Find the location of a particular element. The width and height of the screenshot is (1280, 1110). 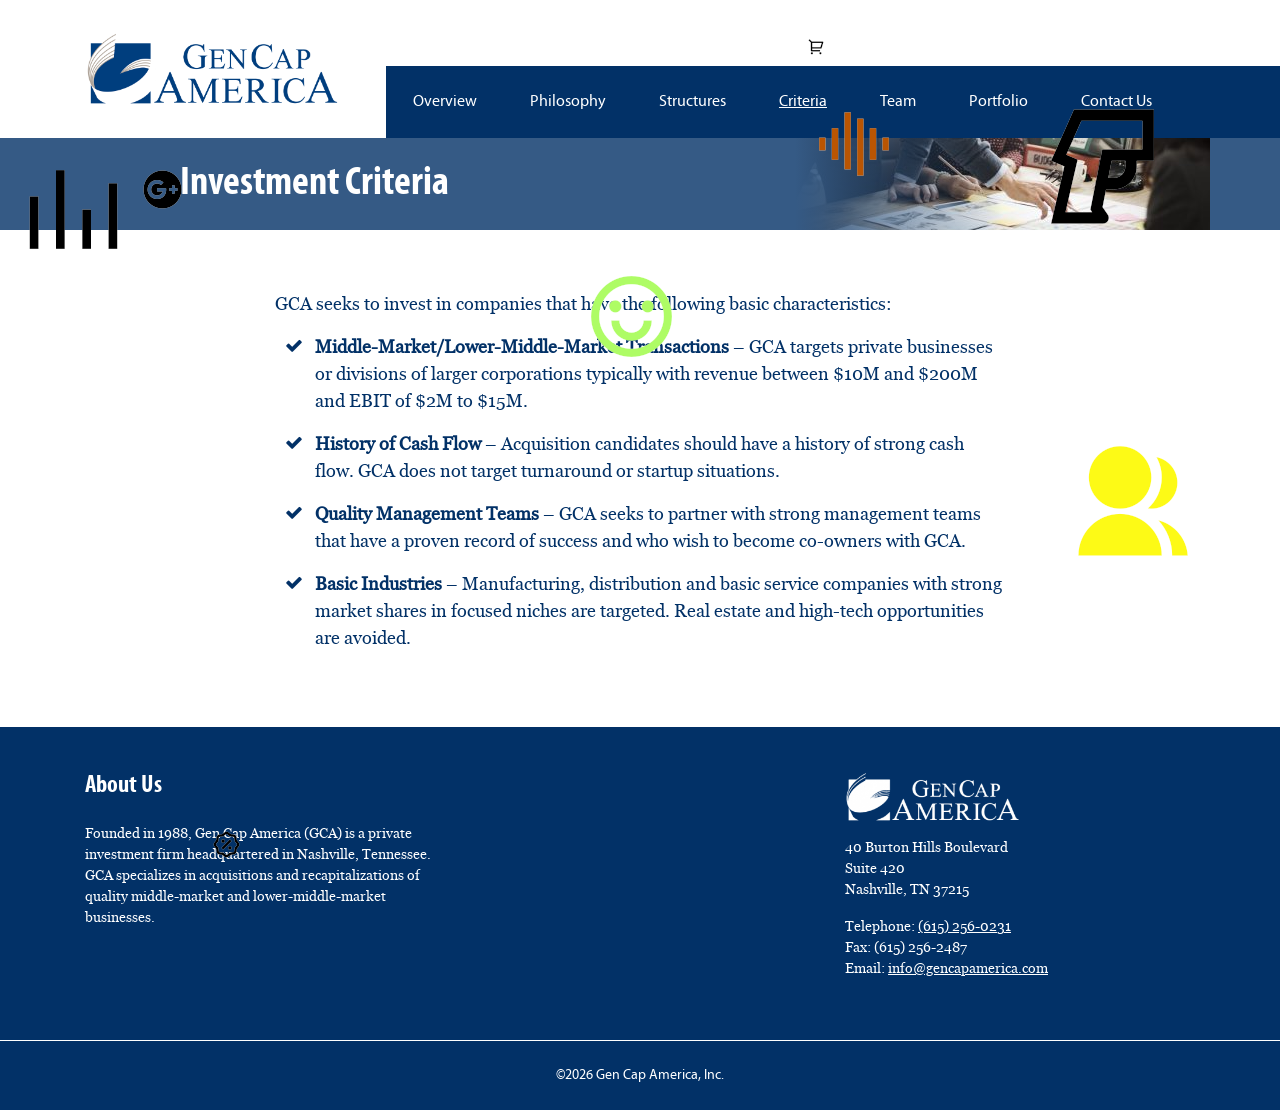

voice recognition or audio input active is located at coordinates (854, 144).